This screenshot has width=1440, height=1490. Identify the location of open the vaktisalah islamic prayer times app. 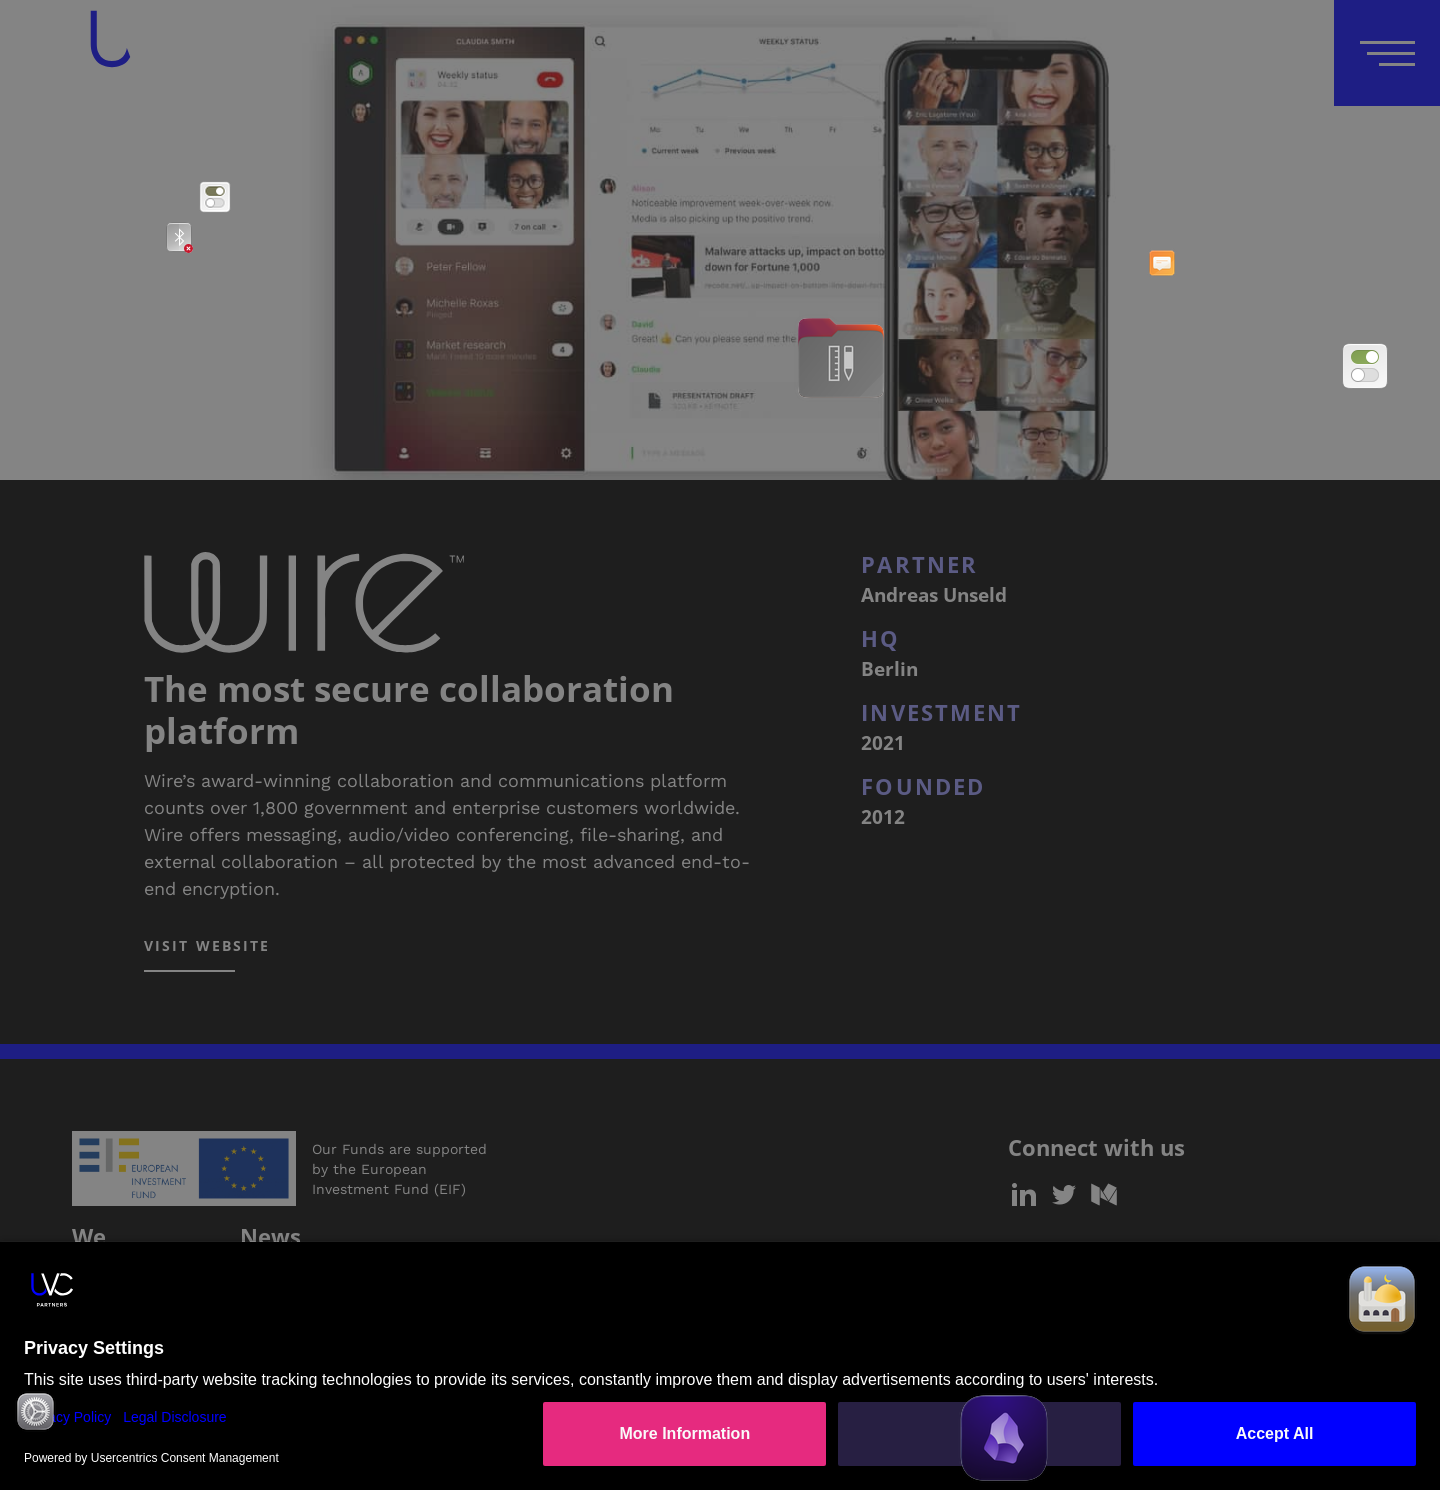
(1382, 1299).